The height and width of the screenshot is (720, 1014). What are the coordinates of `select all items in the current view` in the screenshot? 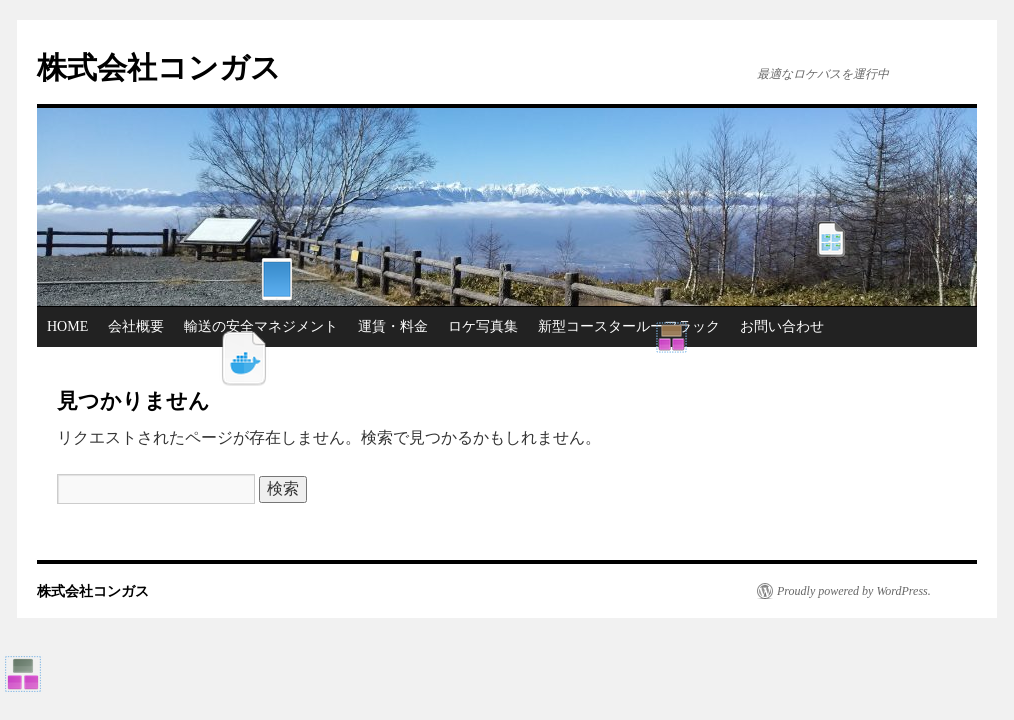 It's located at (671, 337).